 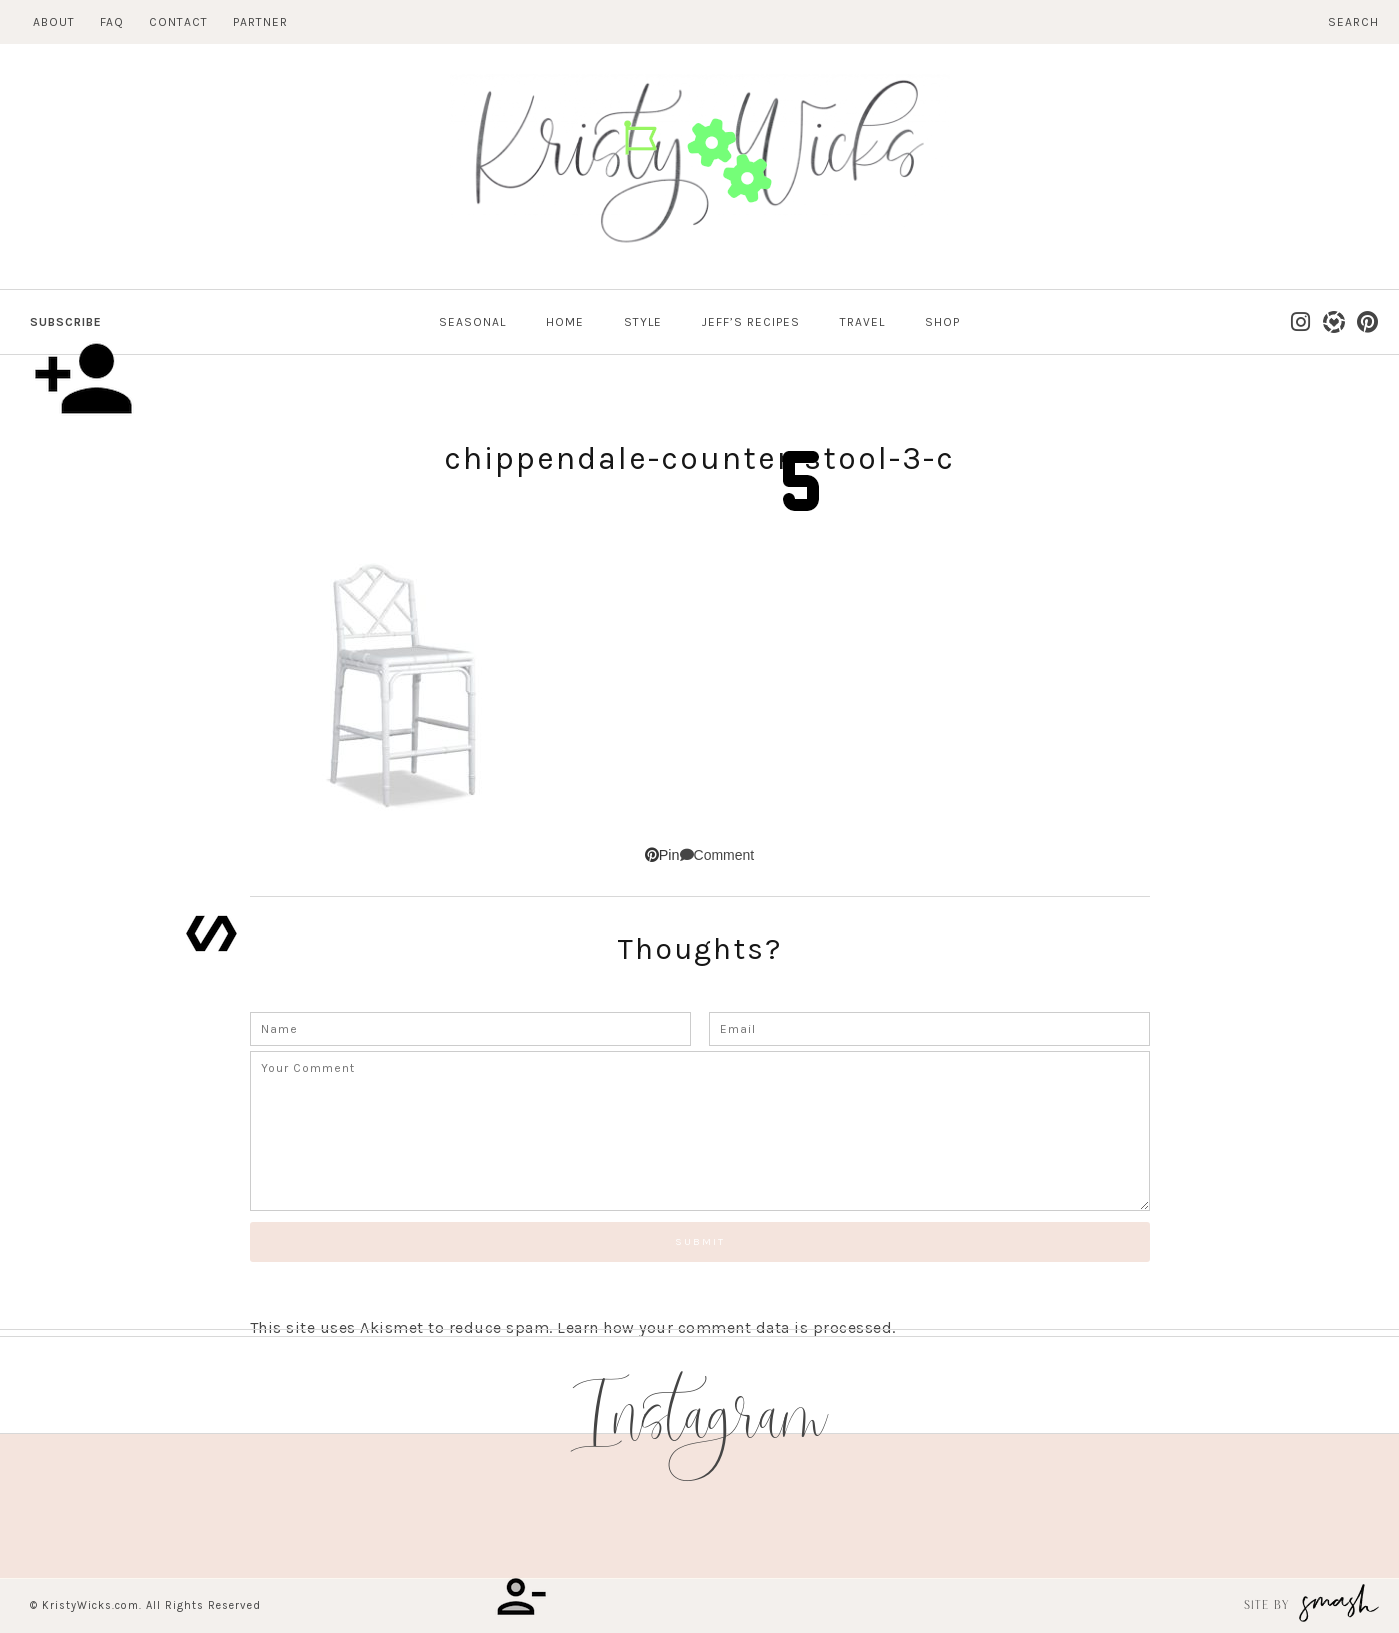 I want to click on polymer project logo, so click(x=211, y=933).